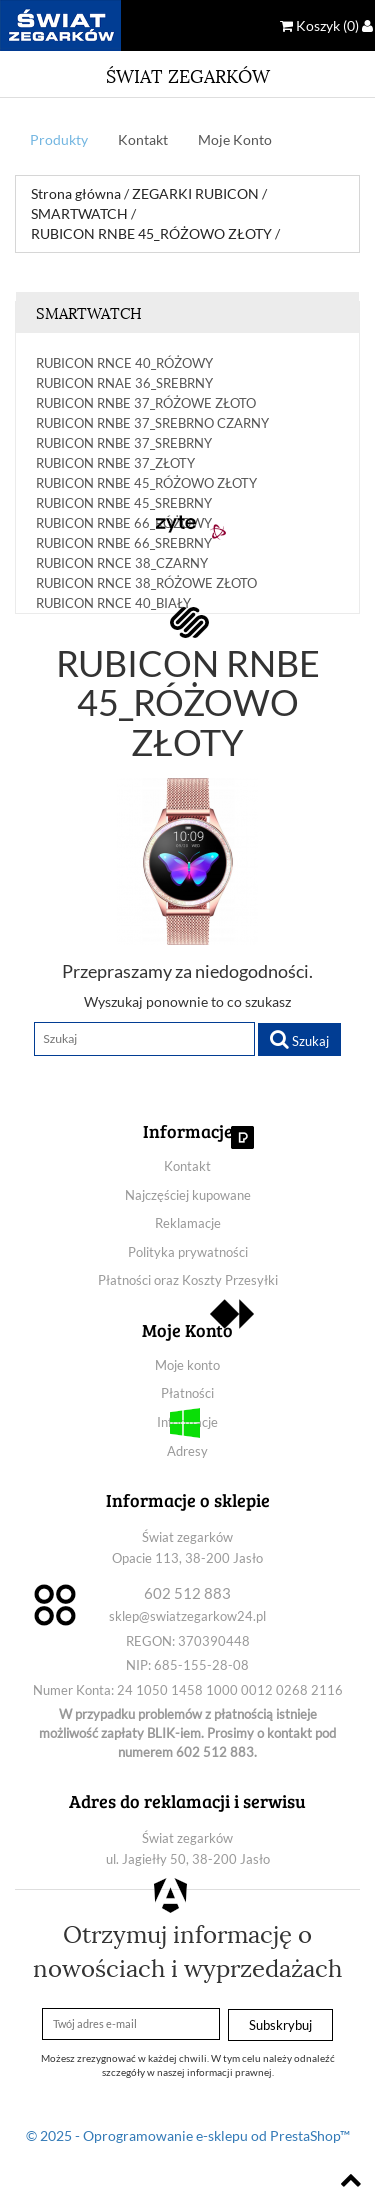 This screenshot has width=375, height=2201. What do you see at coordinates (189, 622) in the screenshot?
I see `visit or link to Squarespace website` at bounding box center [189, 622].